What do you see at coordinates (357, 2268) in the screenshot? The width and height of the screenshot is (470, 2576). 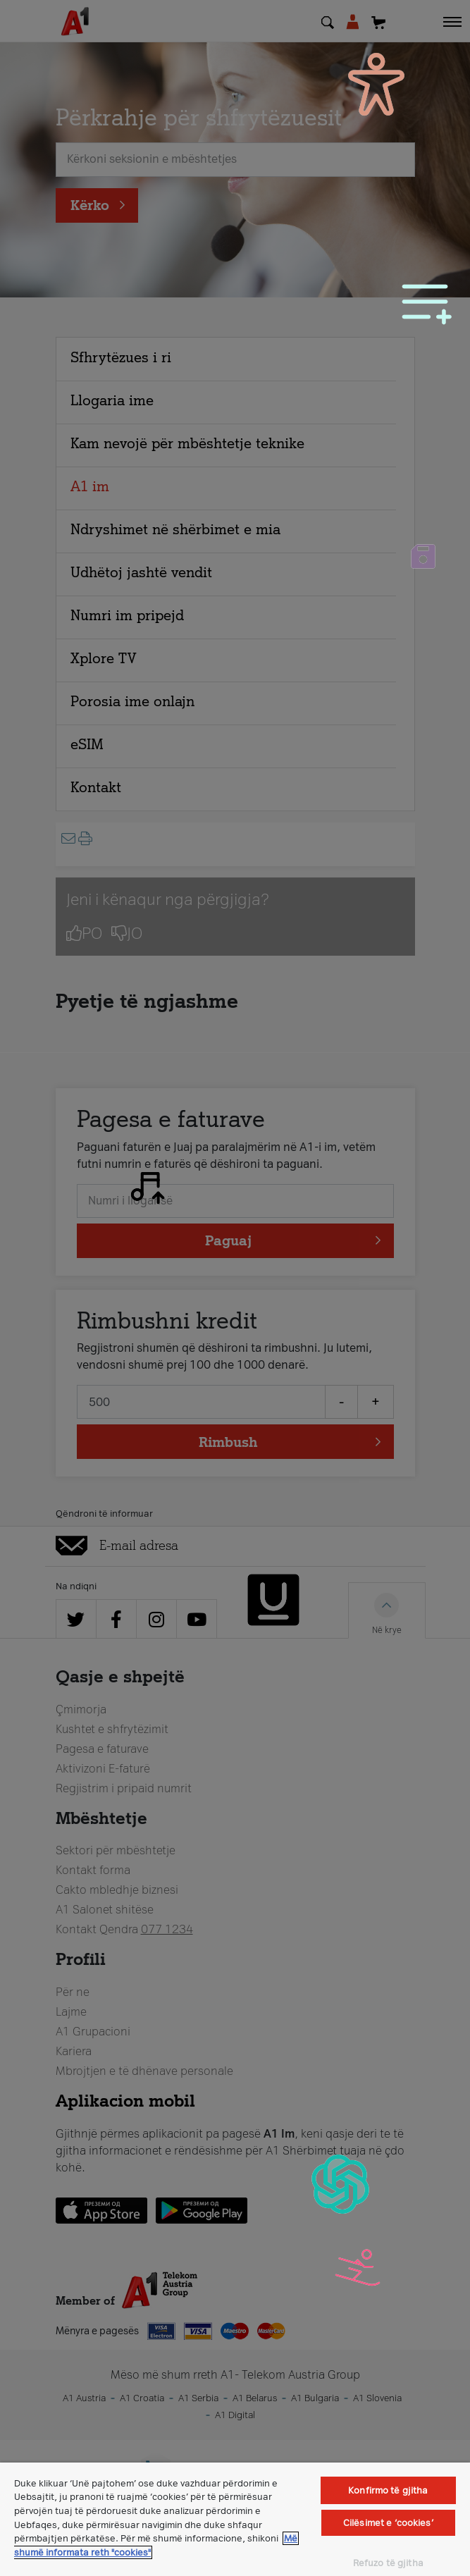 I see `access ski resort or winter sports information` at bounding box center [357, 2268].